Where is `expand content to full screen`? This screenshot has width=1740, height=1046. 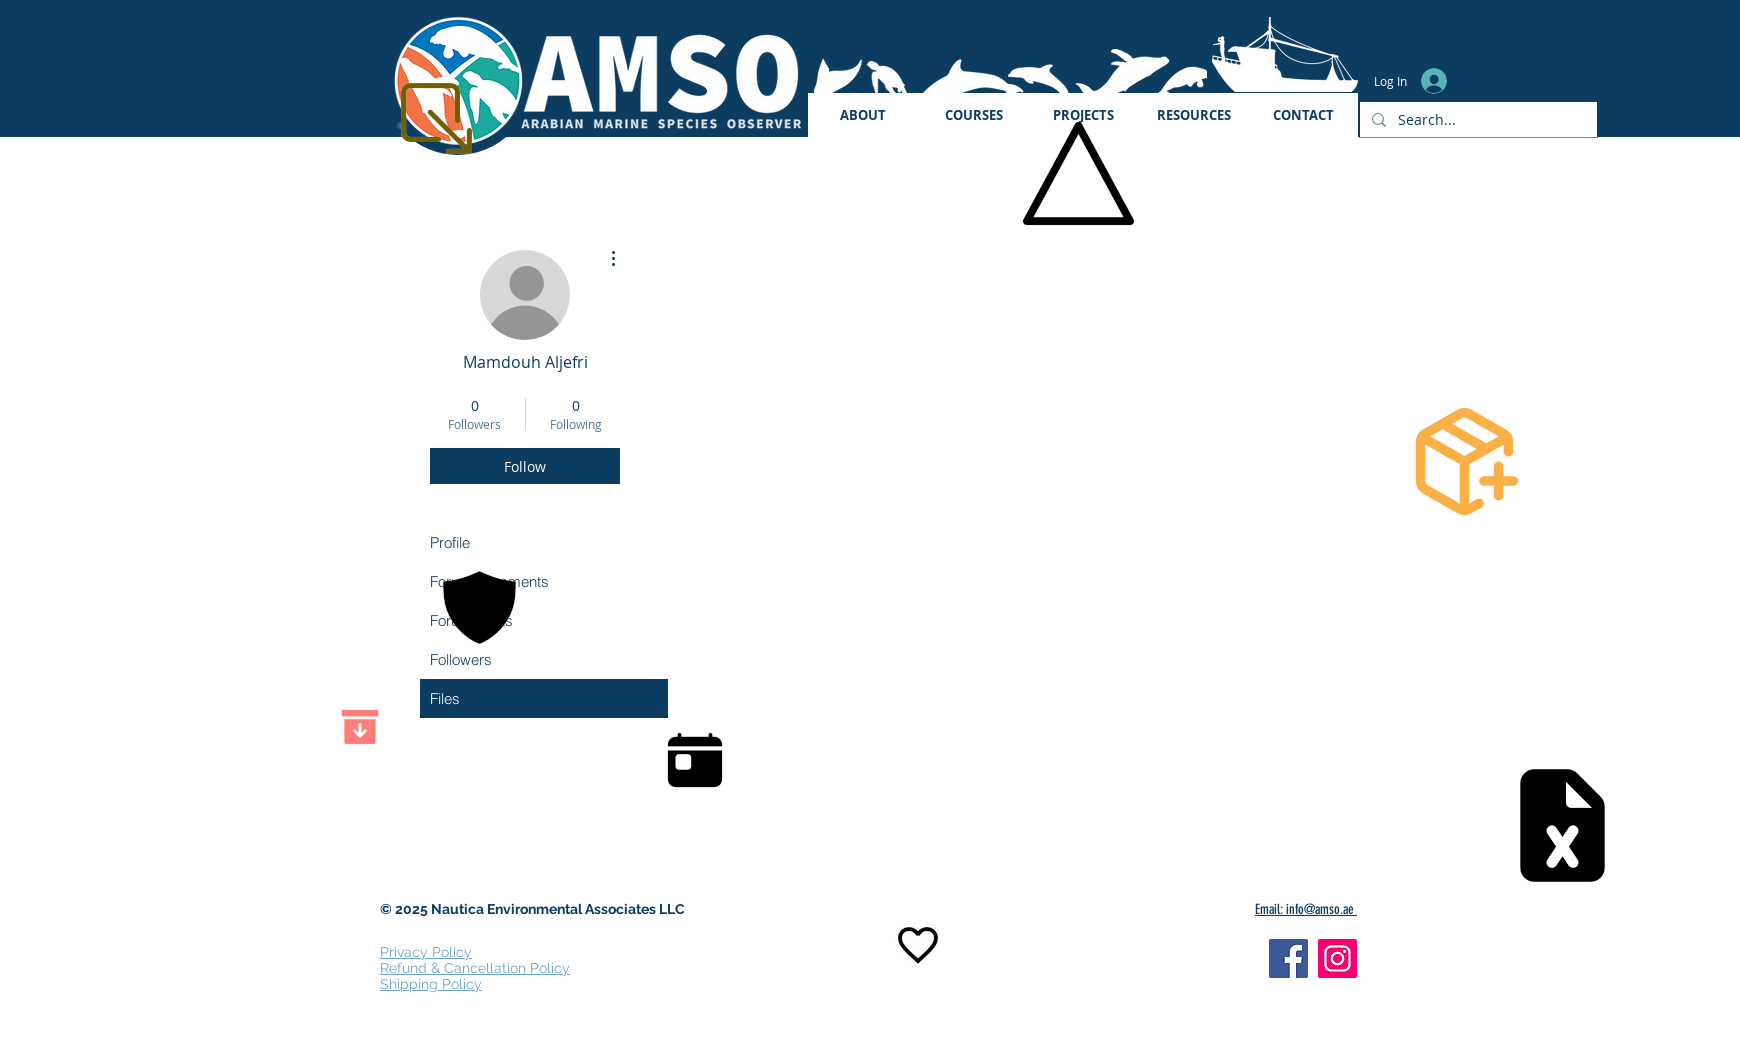 expand content to full screen is located at coordinates (436, 118).